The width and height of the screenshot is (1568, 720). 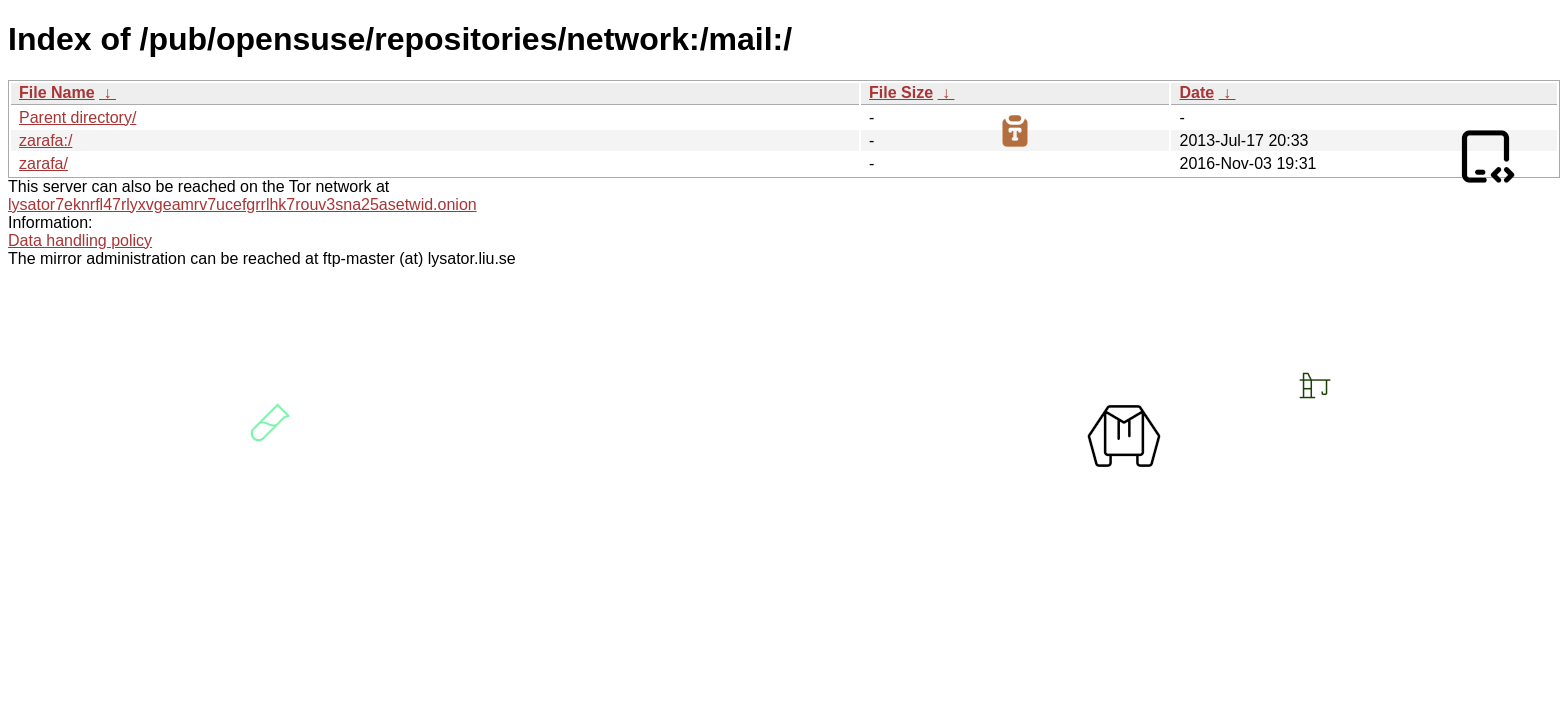 I want to click on browse casual or streetwear clothing, so click(x=1124, y=436).